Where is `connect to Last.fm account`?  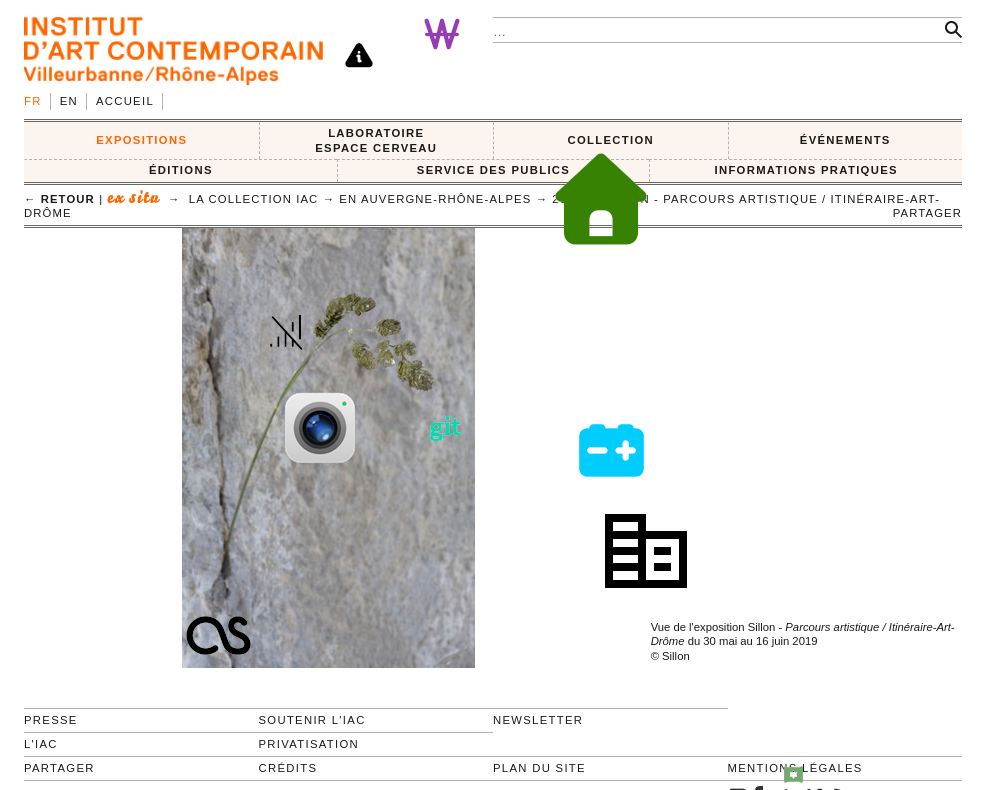
connect to Last.fm account is located at coordinates (218, 635).